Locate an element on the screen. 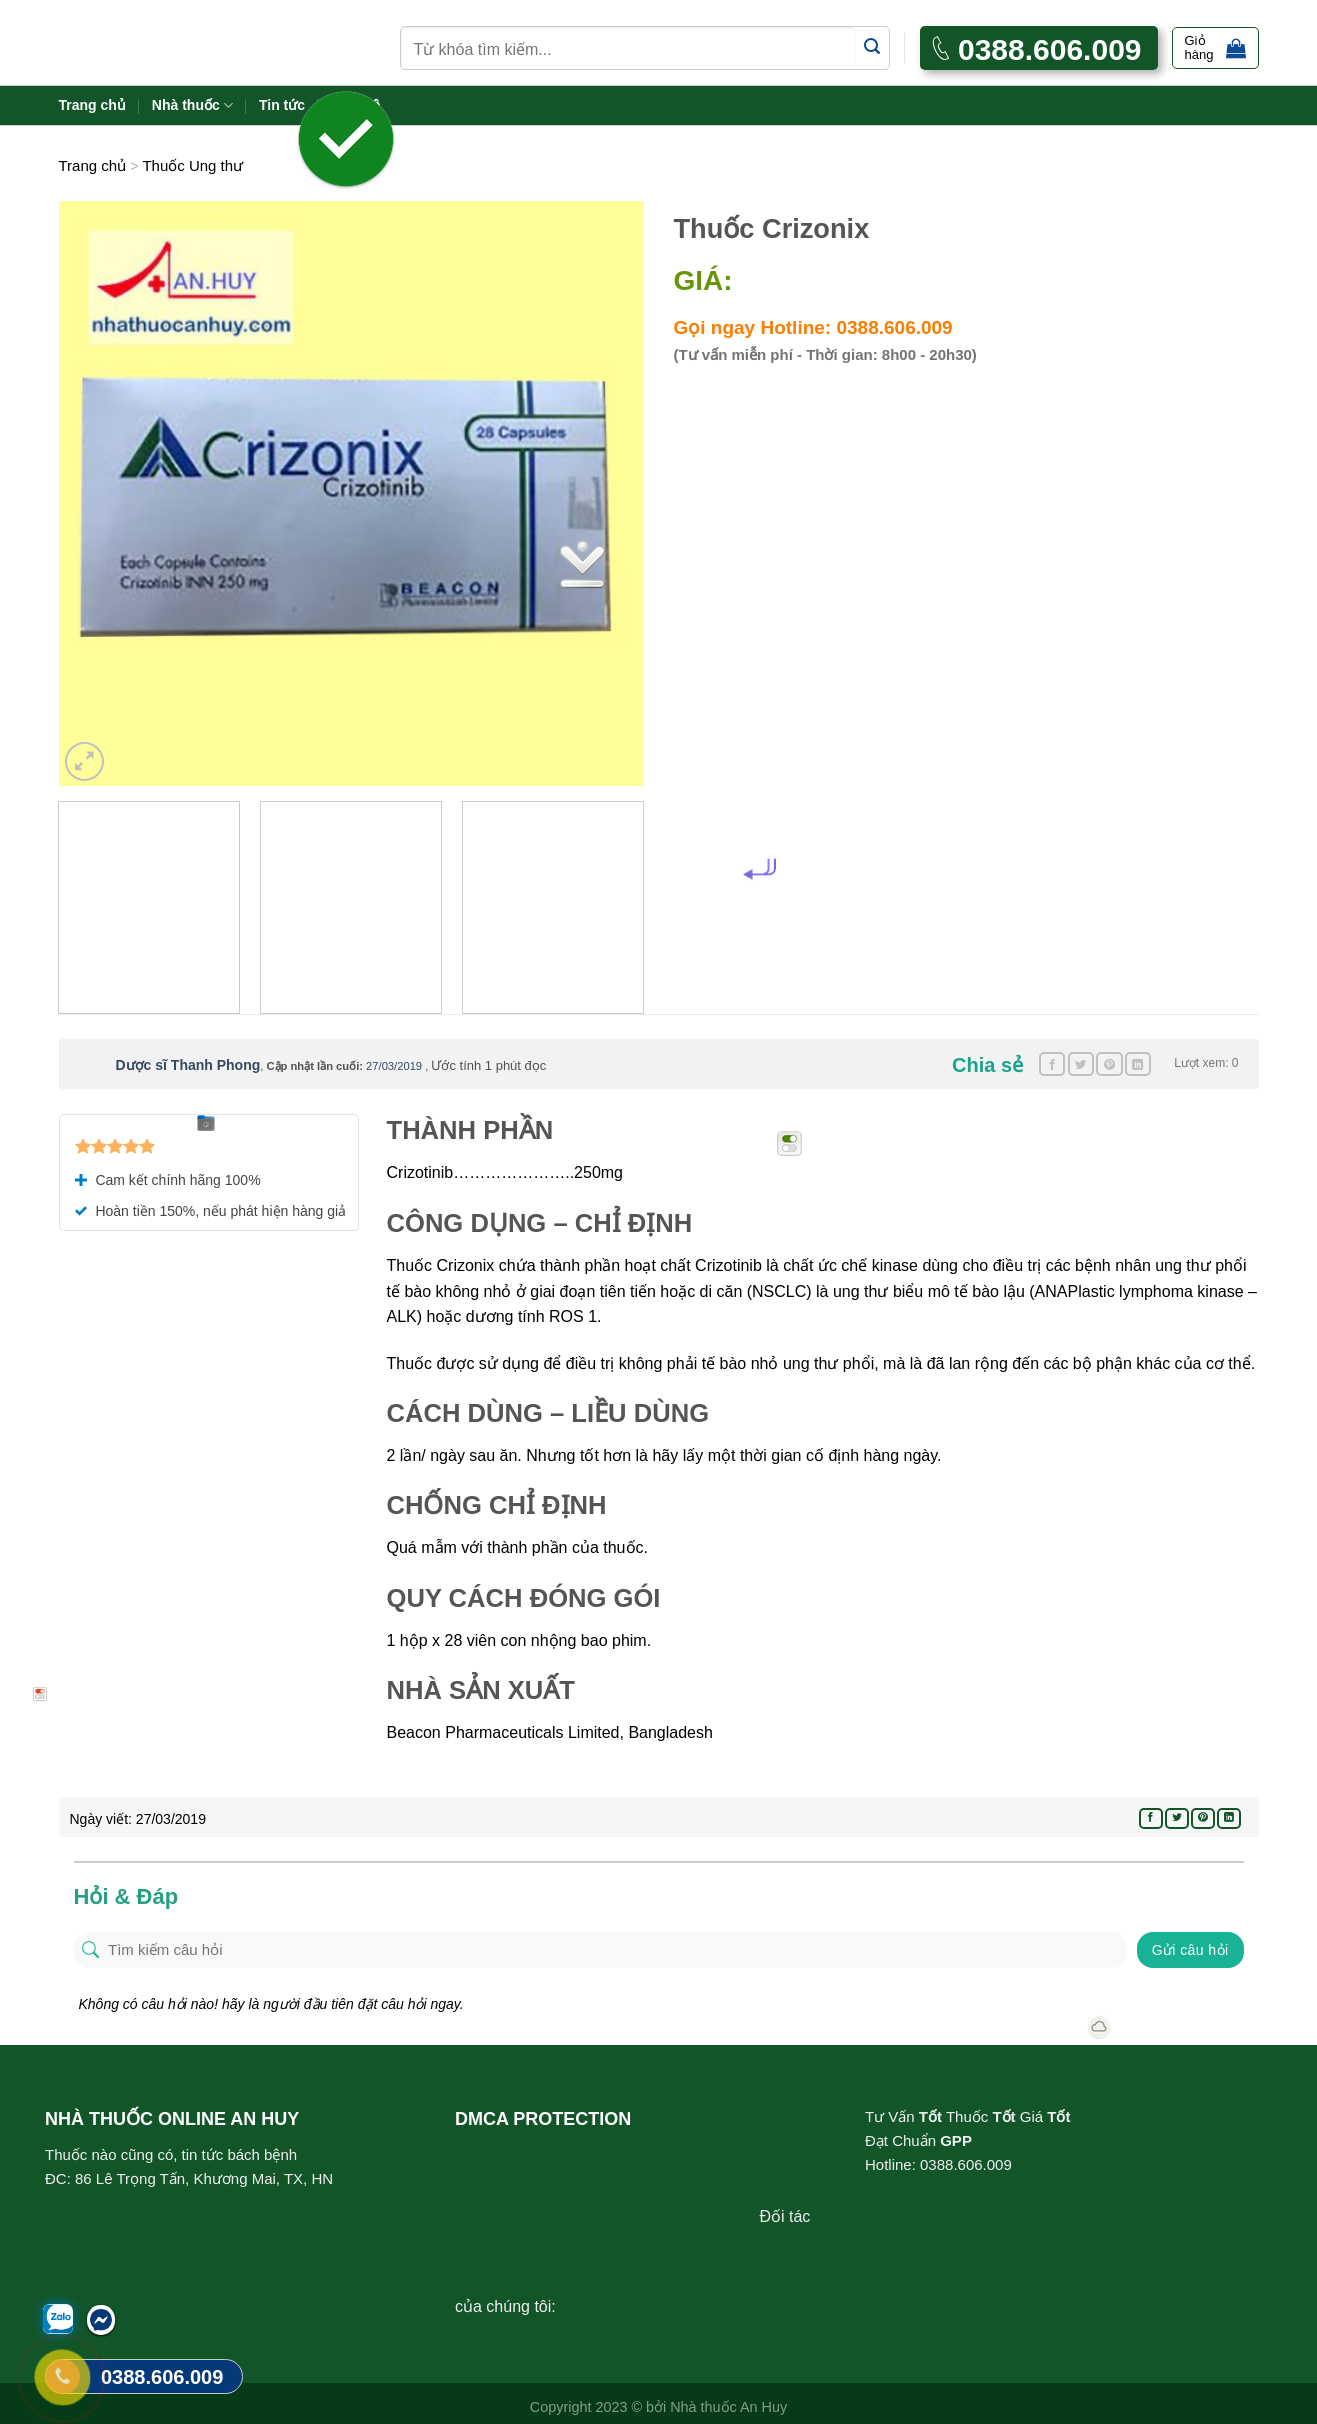 This screenshot has width=1317, height=2424. indicates file is synced with Dropbox cloud storage is located at coordinates (1099, 2027).